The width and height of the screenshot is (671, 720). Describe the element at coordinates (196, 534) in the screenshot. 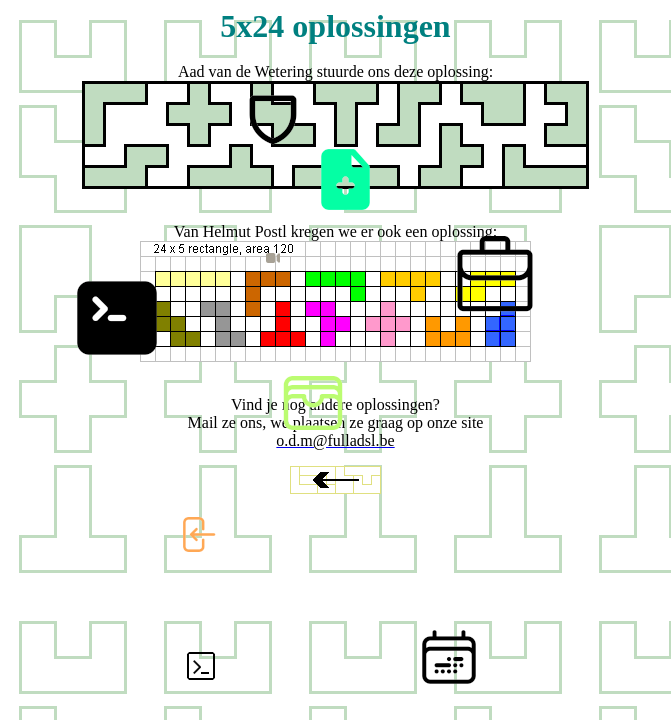

I see `log out of your account` at that location.